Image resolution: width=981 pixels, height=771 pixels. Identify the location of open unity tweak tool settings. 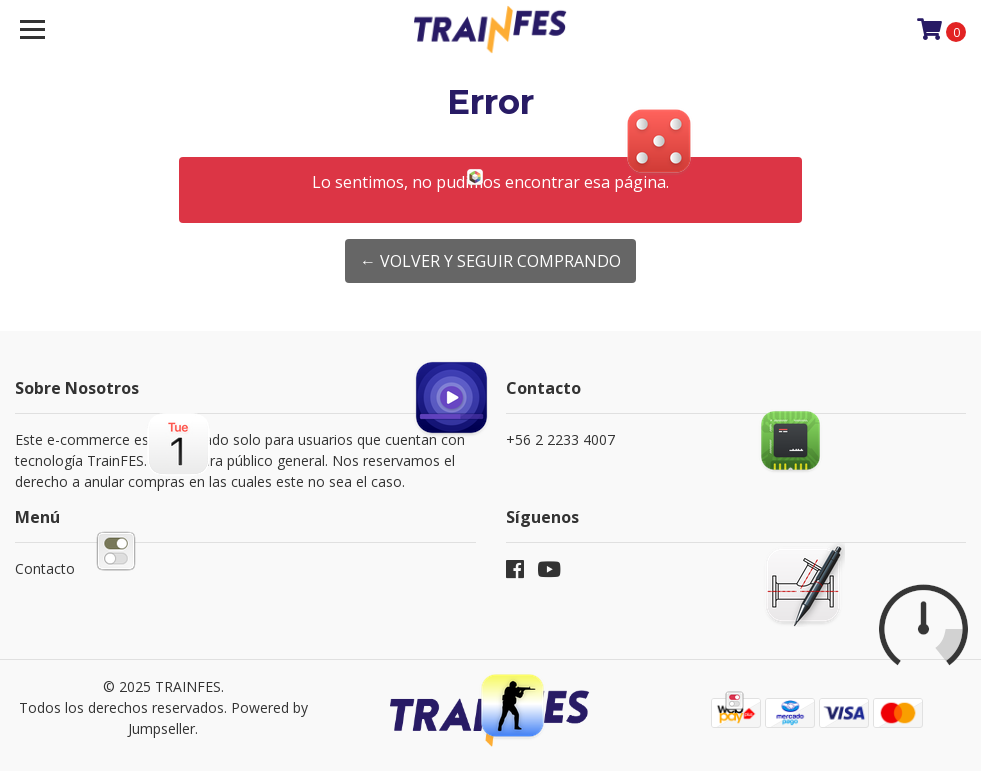
(734, 700).